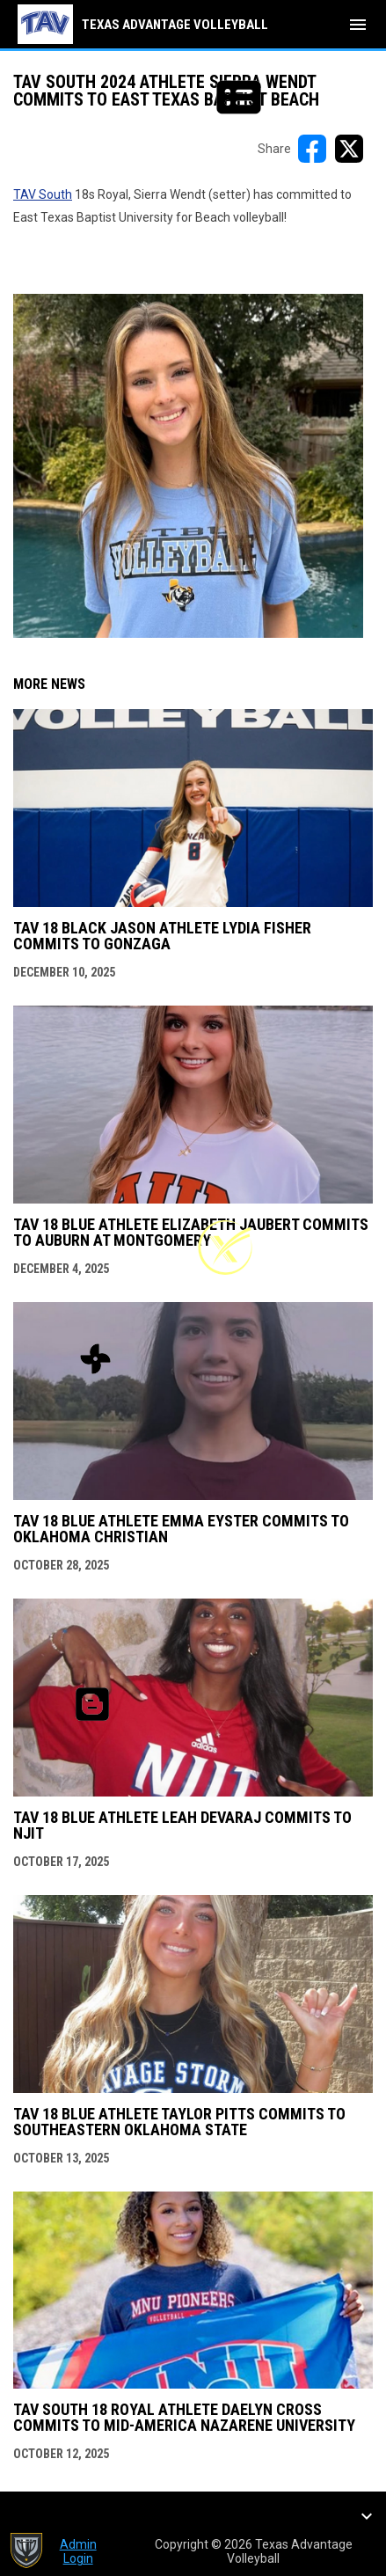  What do you see at coordinates (225, 1248) in the screenshot?
I see `vexxhost cloud hosting service logo` at bounding box center [225, 1248].